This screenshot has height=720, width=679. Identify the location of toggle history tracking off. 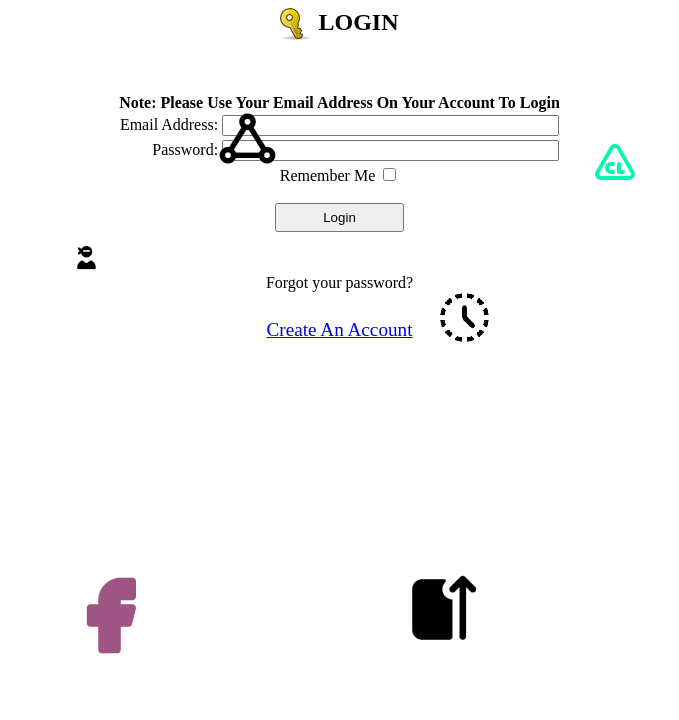
(464, 317).